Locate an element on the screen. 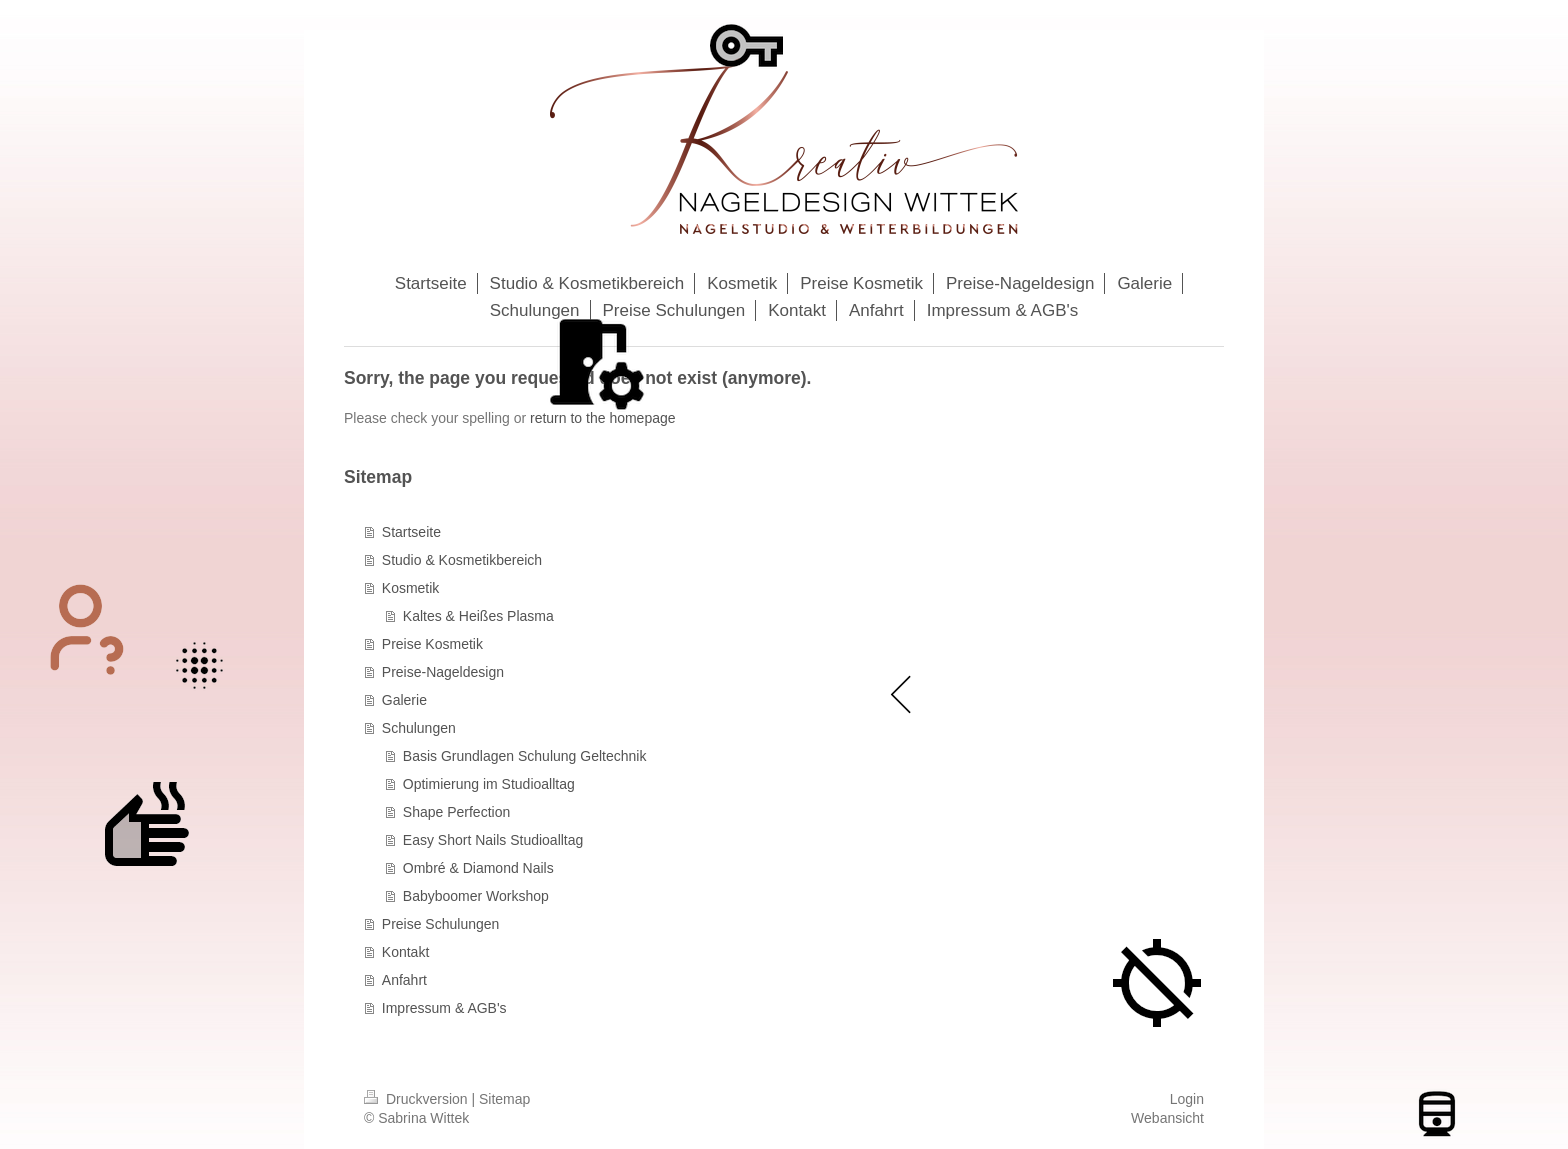 This screenshot has height=1149, width=1568. apply blur effect to image is located at coordinates (199, 665).